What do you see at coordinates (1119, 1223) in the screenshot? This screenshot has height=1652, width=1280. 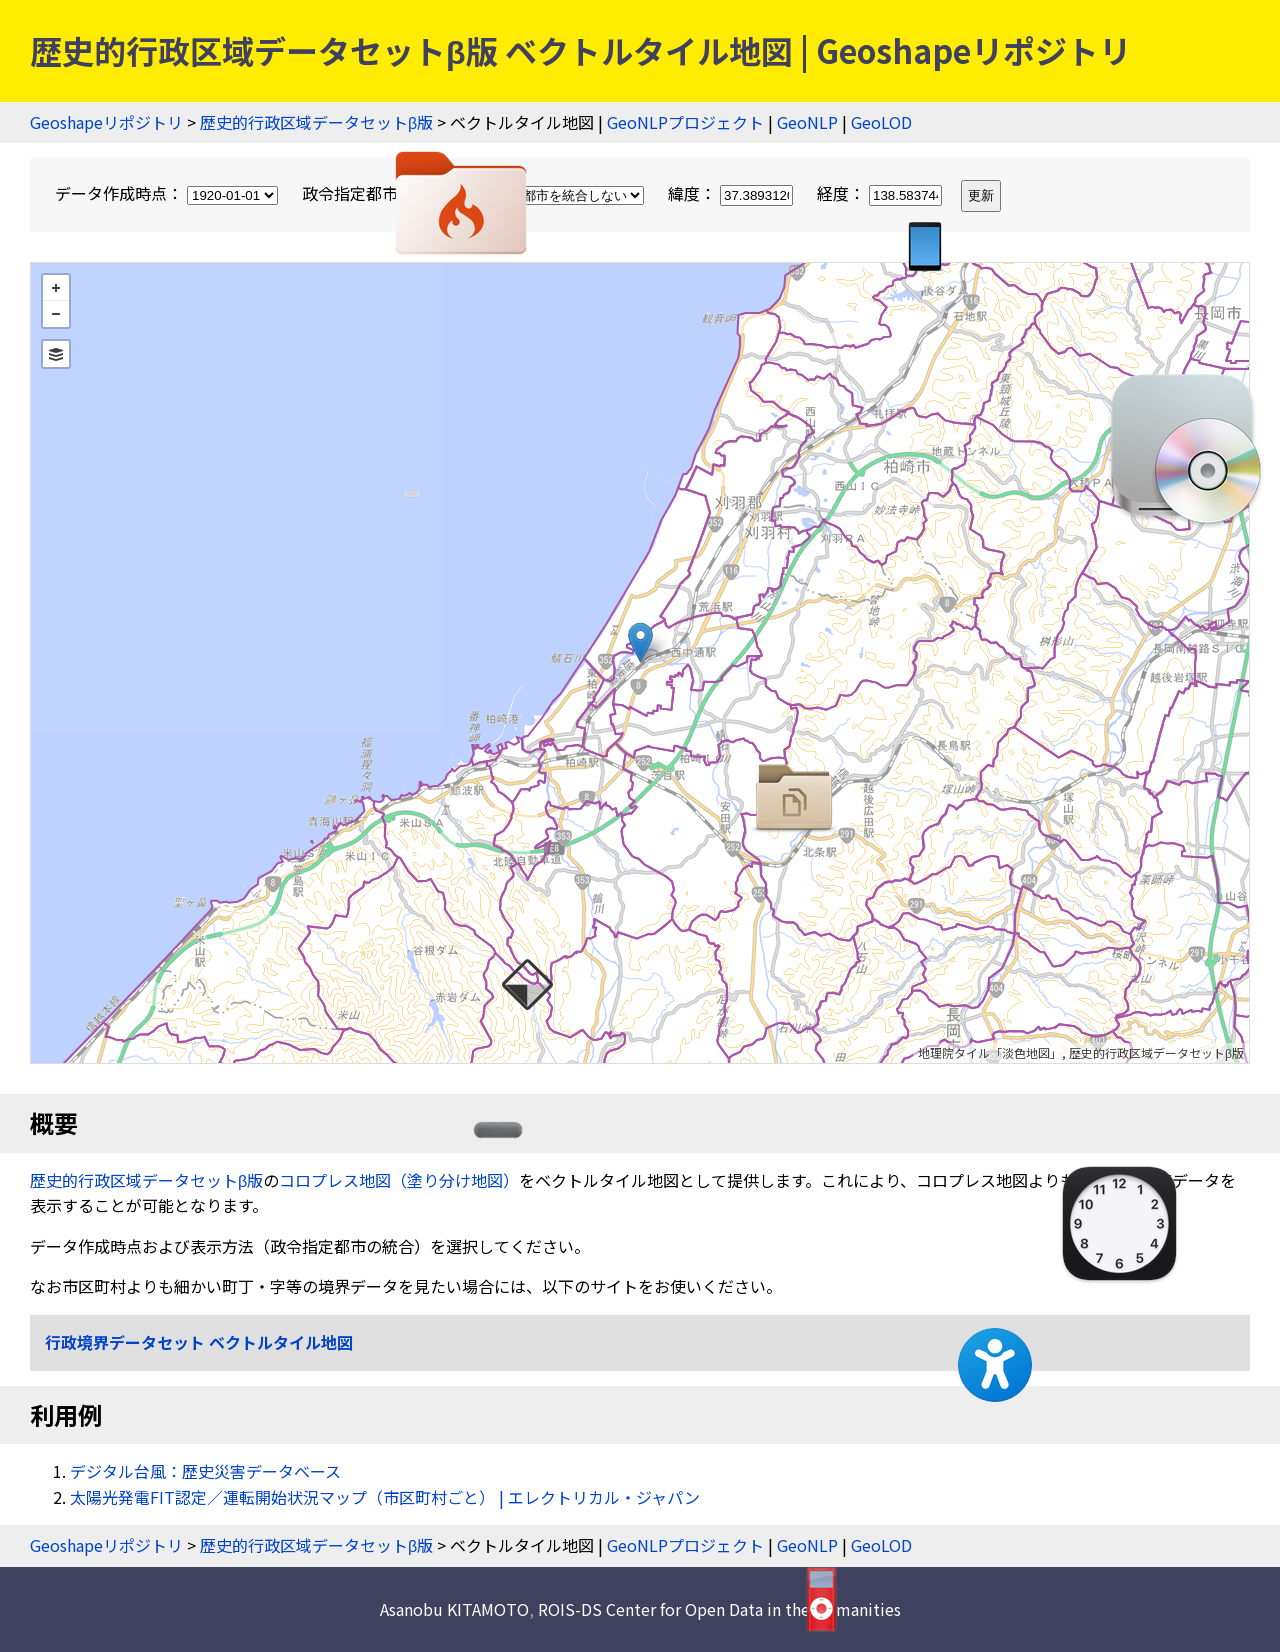 I see `open the clock app` at bounding box center [1119, 1223].